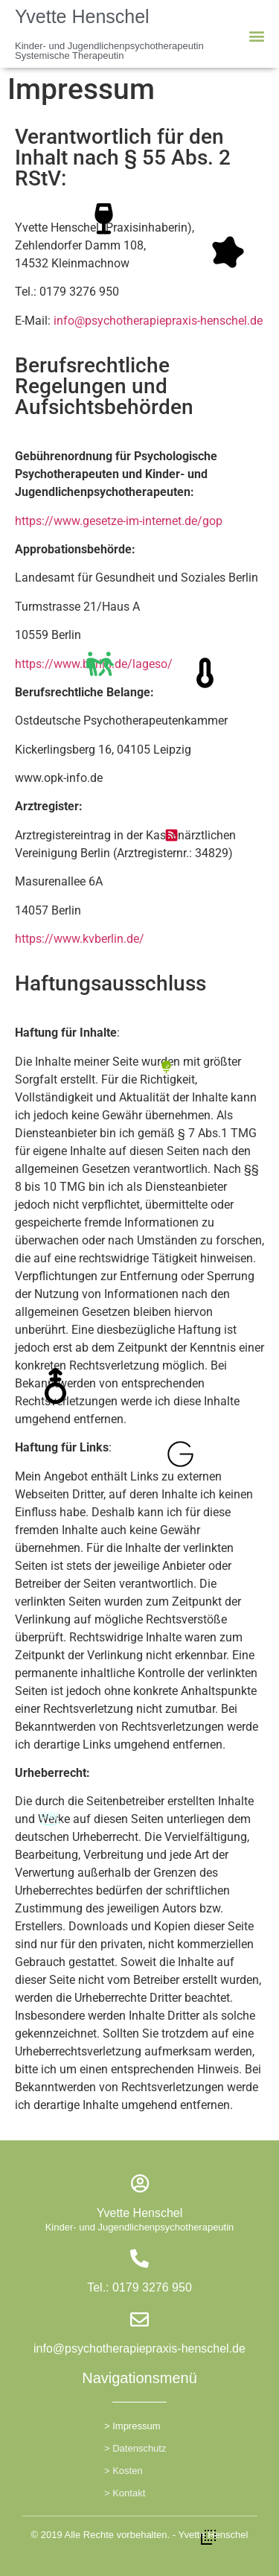  I want to click on indicates vertical mars symbol or transgender male gender identity, so click(55, 1386).